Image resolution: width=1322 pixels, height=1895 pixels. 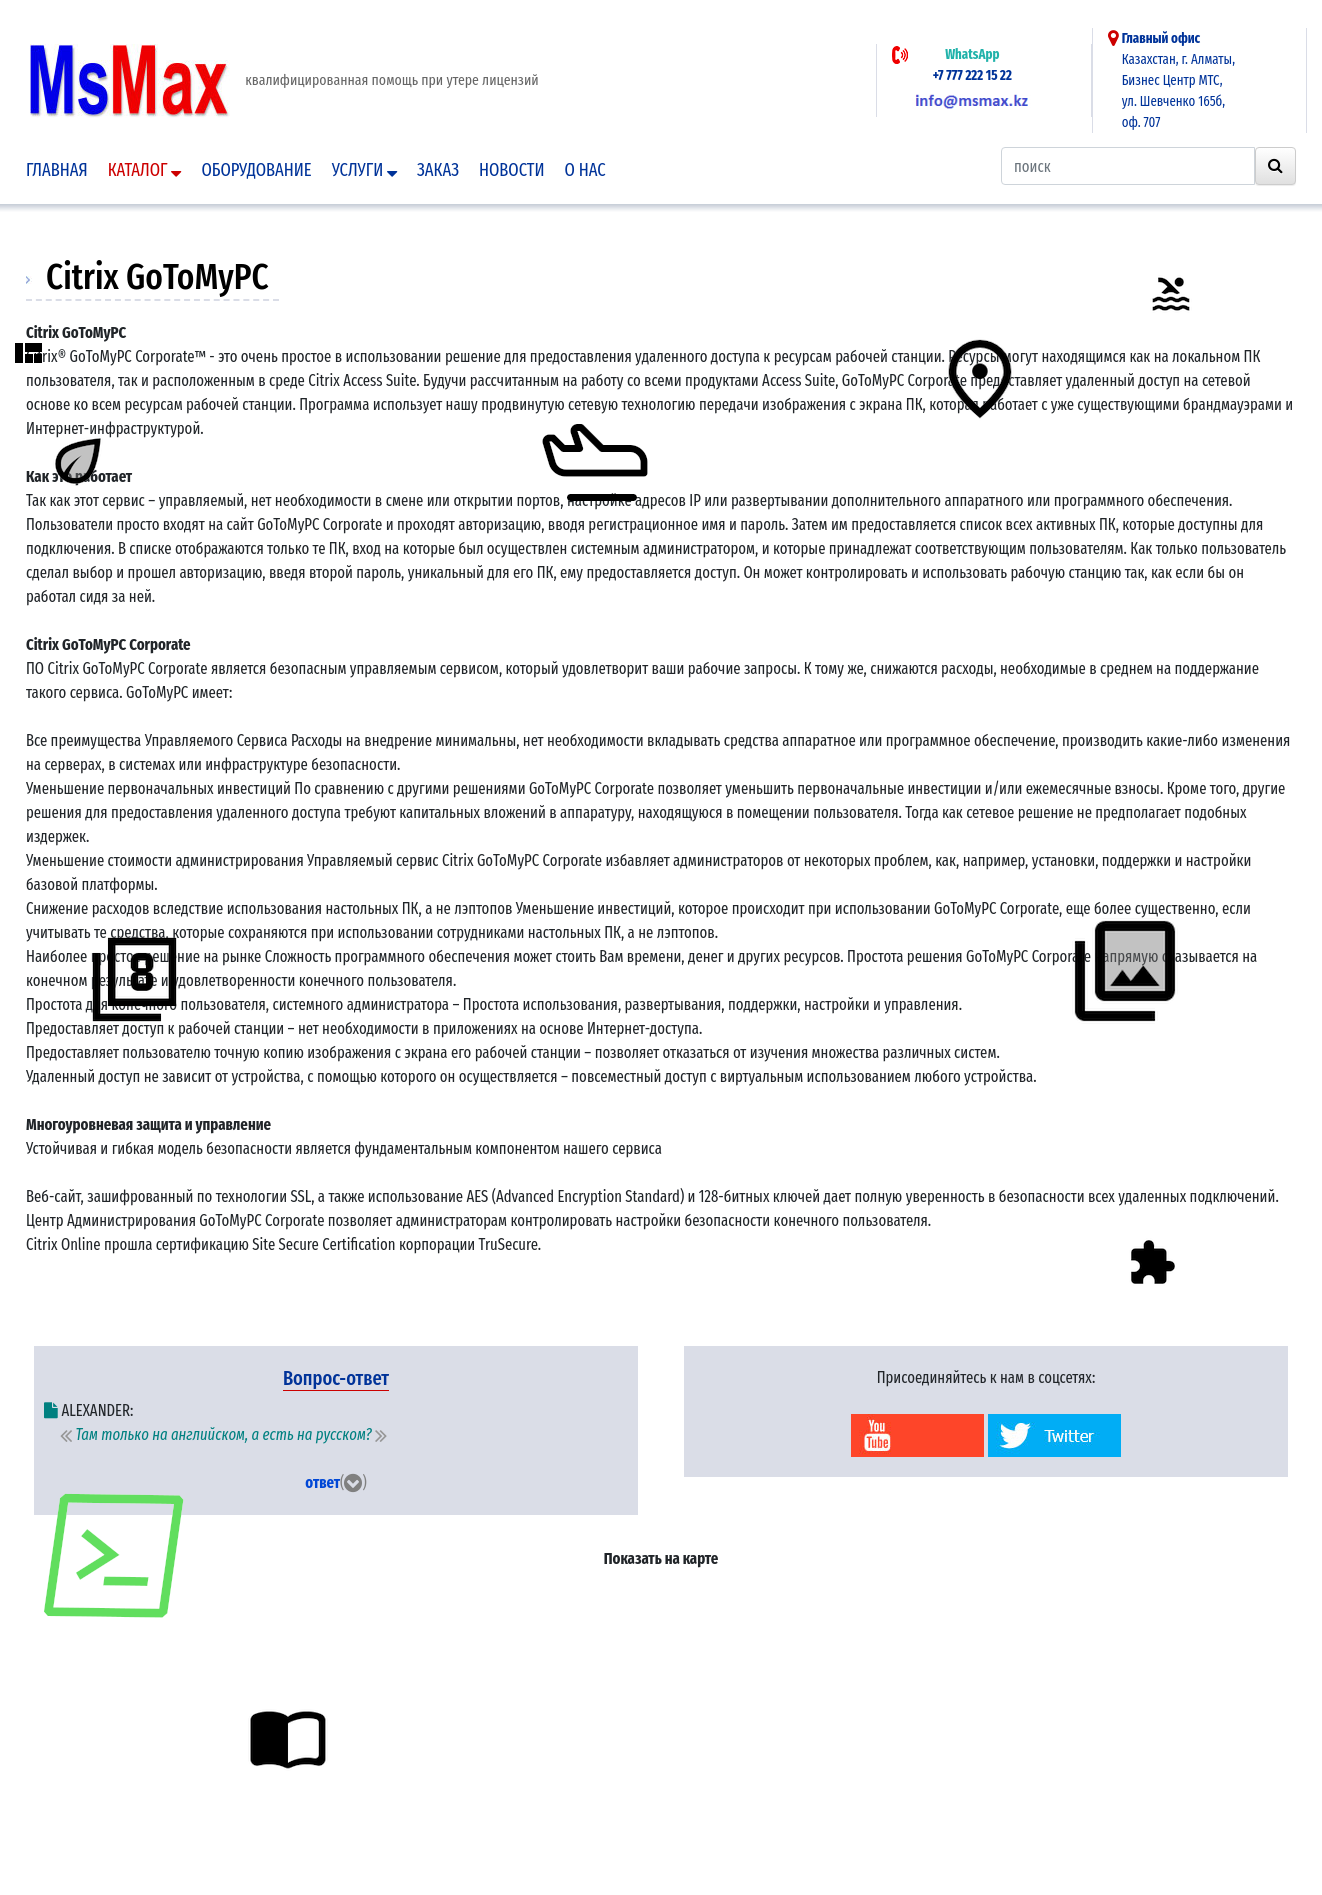 What do you see at coordinates (28, 354) in the screenshot?
I see `switch to quilt or mosaic view layout` at bounding box center [28, 354].